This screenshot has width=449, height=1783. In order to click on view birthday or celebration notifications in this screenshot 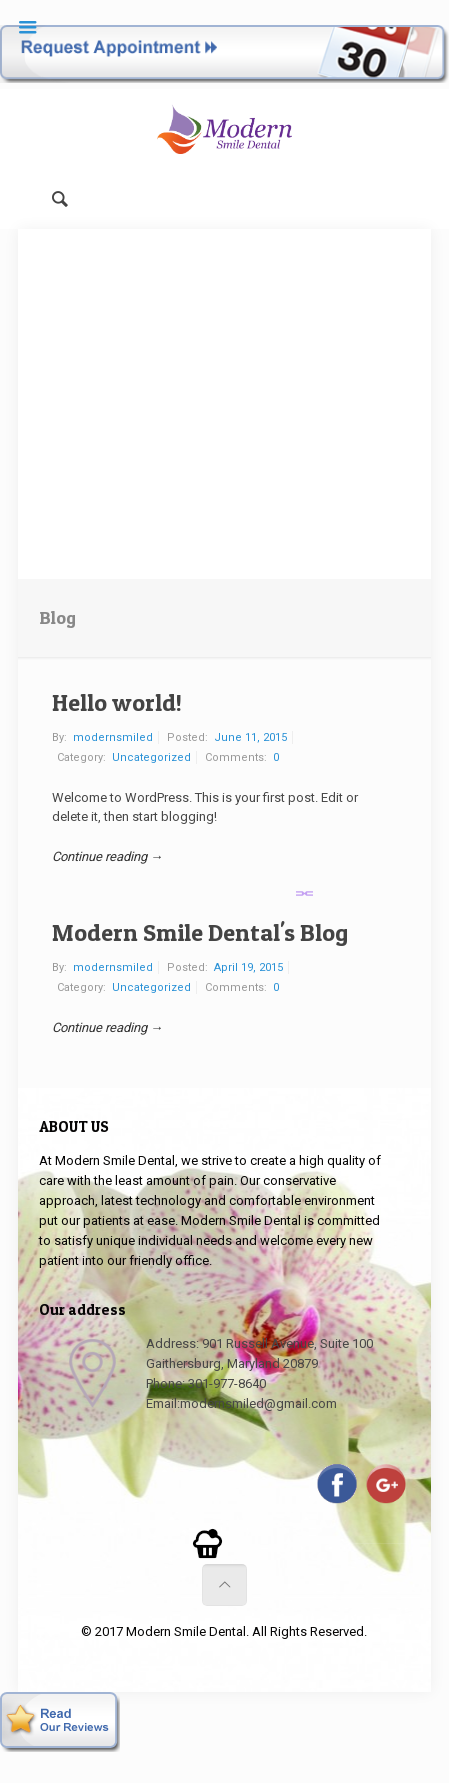, I will do `click(207, 1543)`.